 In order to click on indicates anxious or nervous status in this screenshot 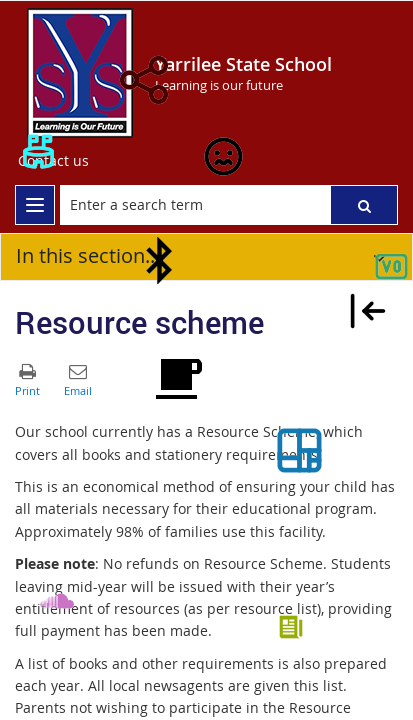, I will do `click(223, 156)`.